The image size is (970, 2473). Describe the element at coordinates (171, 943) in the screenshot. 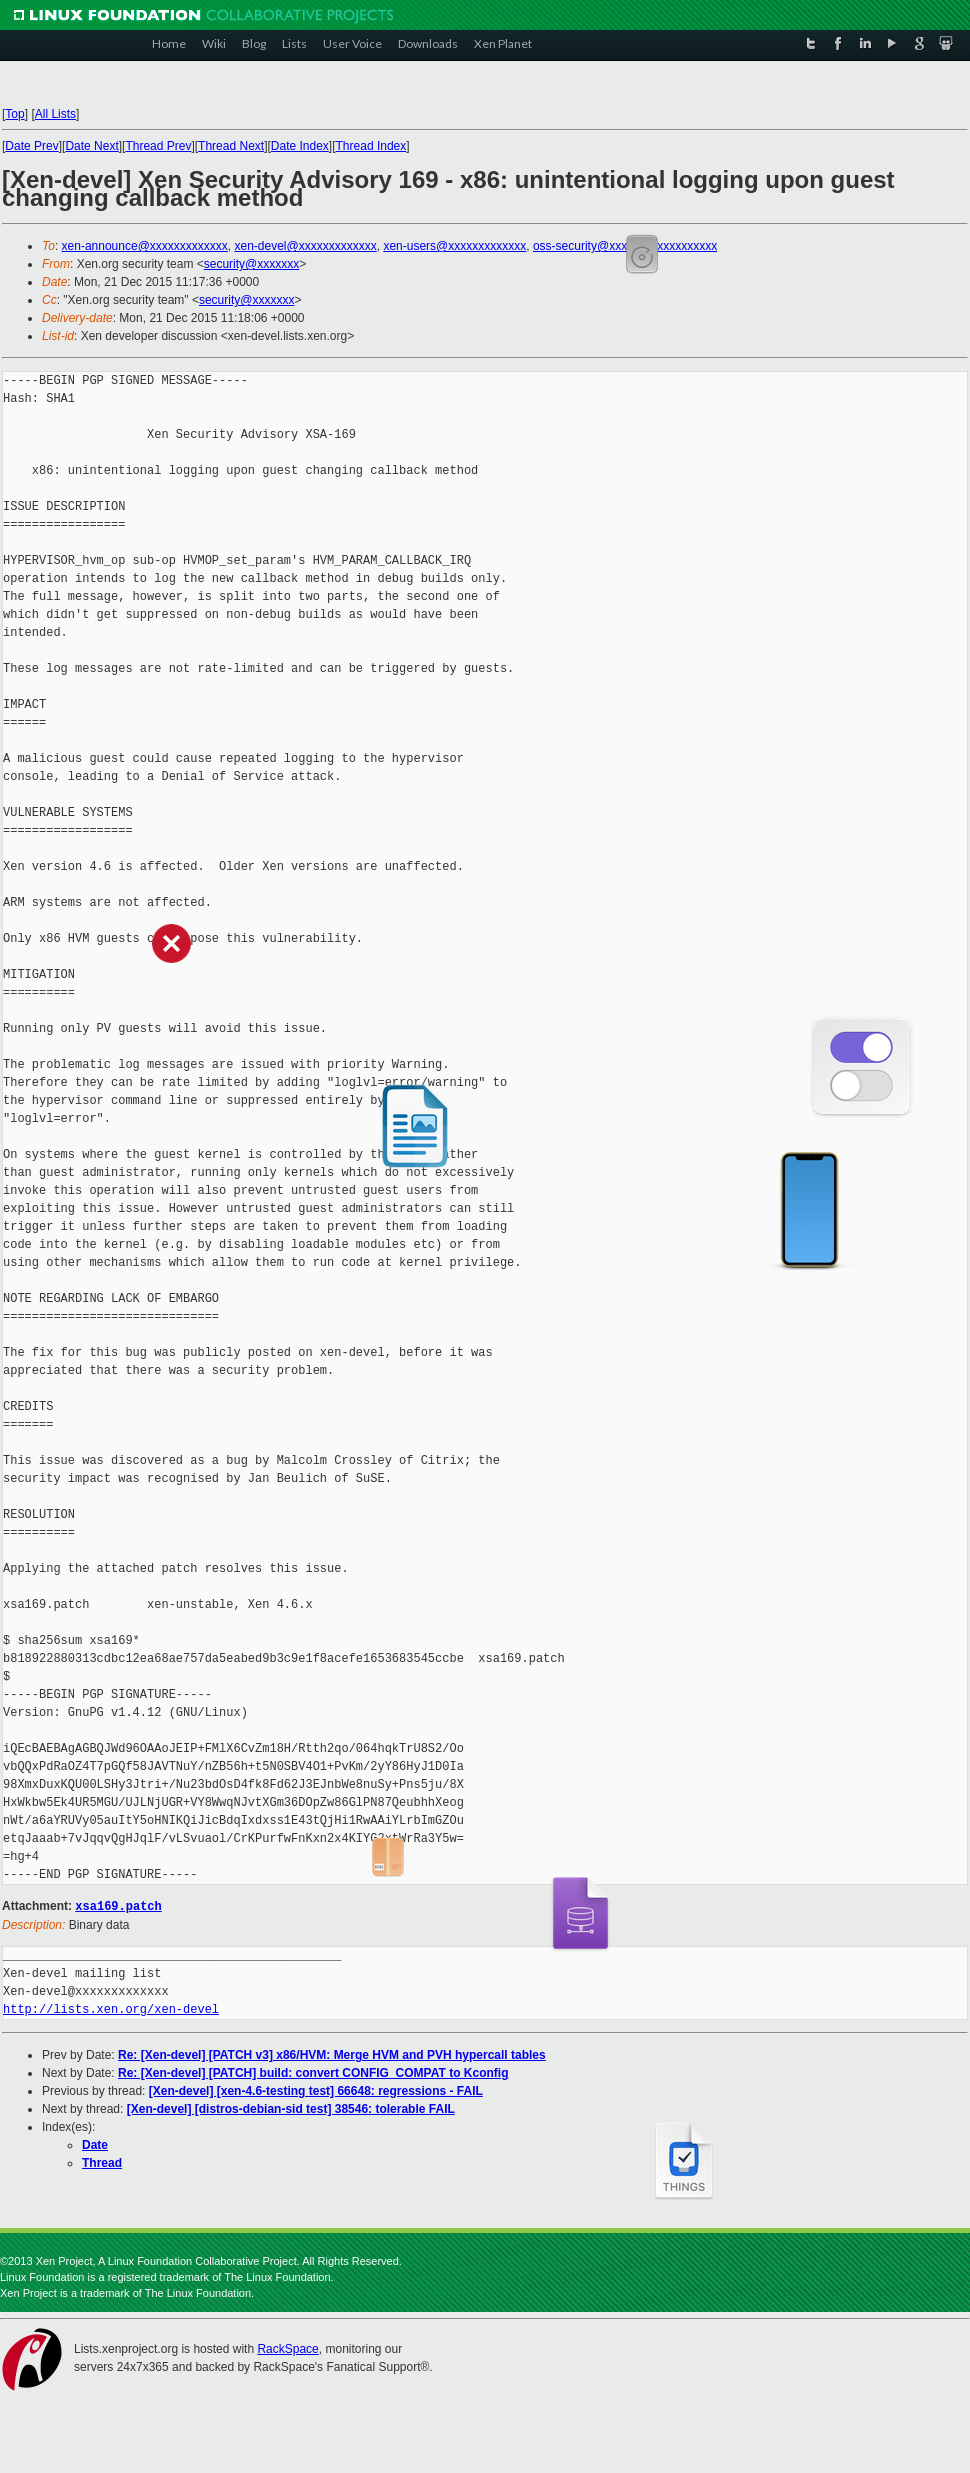

I see `cancel the current action` at that location.